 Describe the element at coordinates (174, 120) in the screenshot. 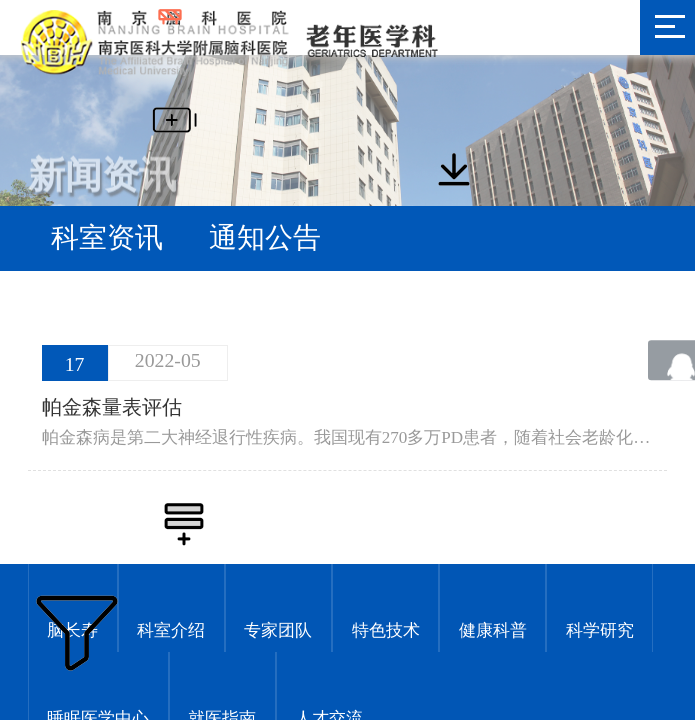

I see `add or extend battery life` at that location.